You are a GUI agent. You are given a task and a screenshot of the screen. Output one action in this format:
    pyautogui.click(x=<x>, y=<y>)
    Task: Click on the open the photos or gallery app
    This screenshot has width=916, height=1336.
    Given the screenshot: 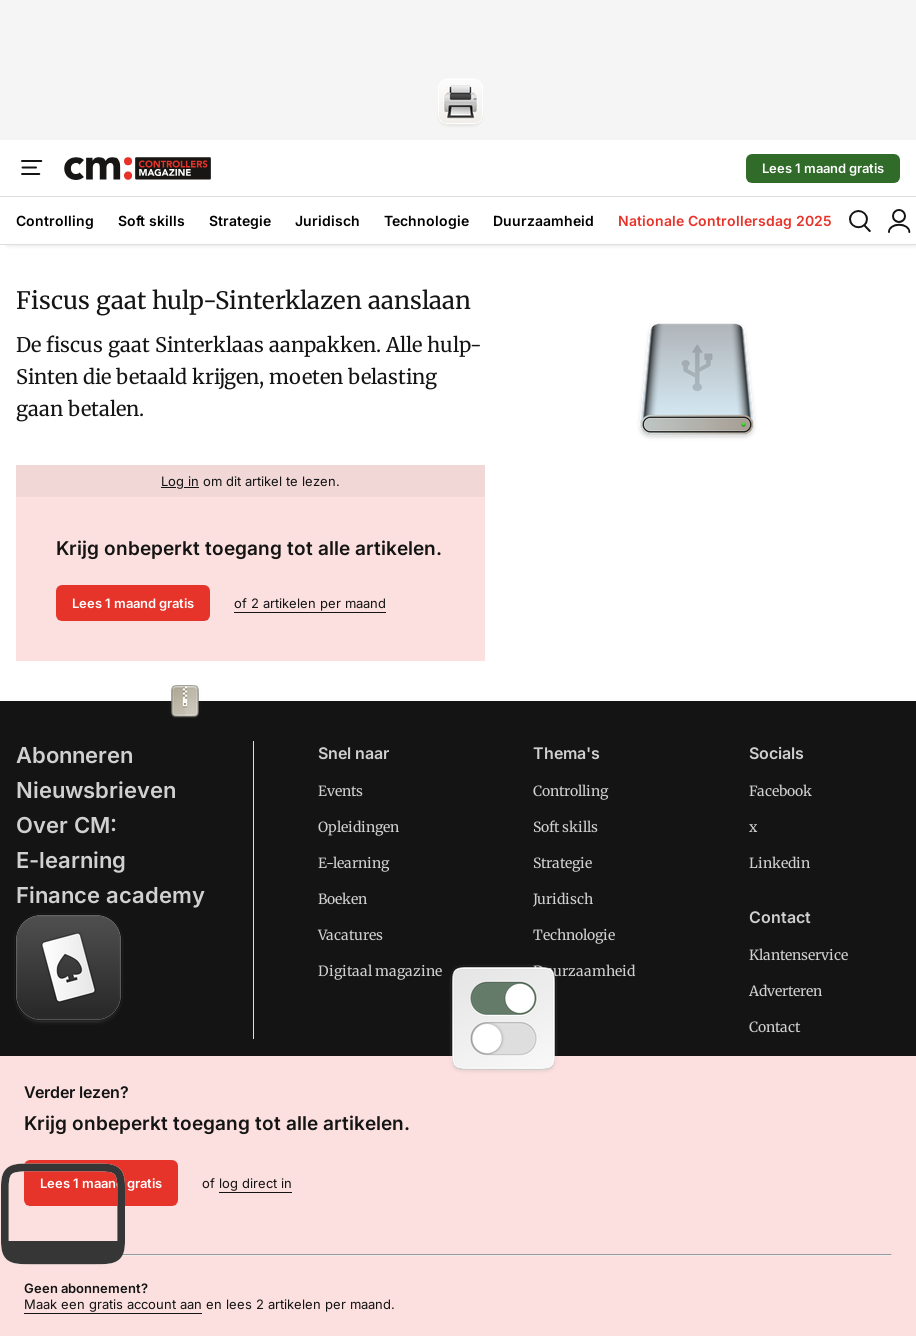 What is the action you would take?
    pyautogui.click(x=63, y=1210)
    